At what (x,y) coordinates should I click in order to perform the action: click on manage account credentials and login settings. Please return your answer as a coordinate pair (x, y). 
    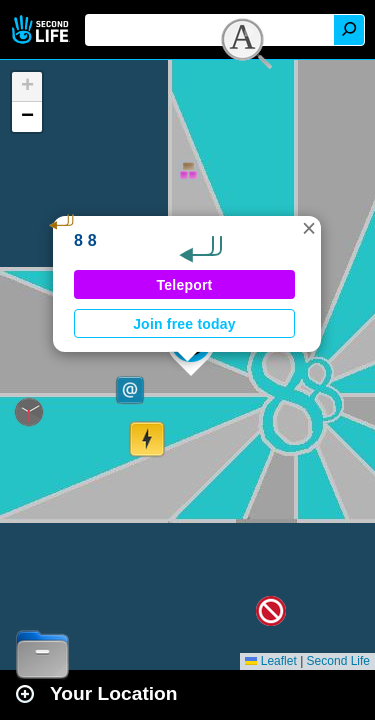
    Looking at the image, I should click on (130, 390).